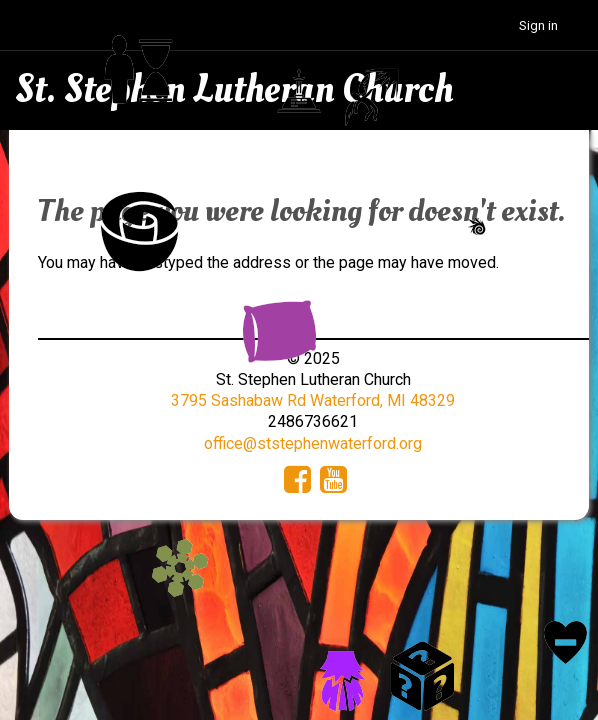 The image size is (598, 720). What do you see at coordinates (139, 231) in the screenshot?
I see `indicates a blooming or growth animation effect` at bounding box center [139, 231].